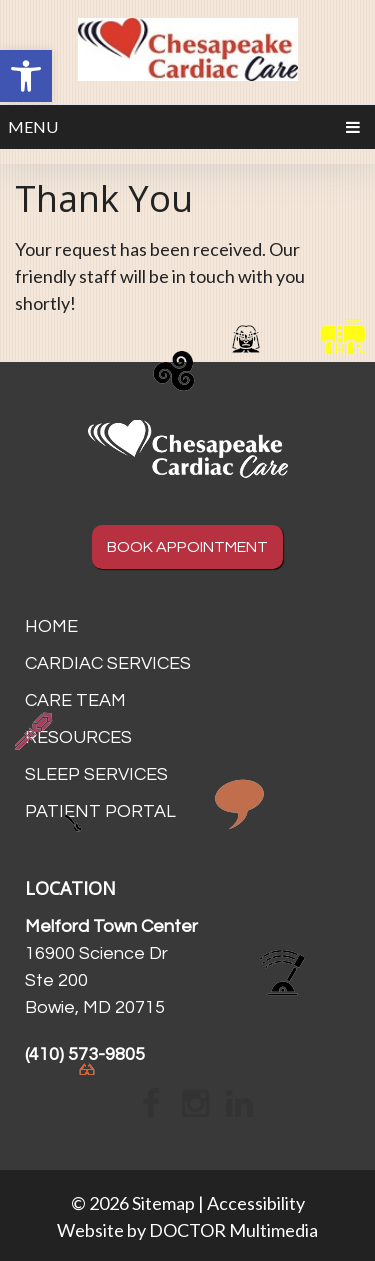 This screenshot has height=1261, width=375. What do you see at coordinates (174, 371) in the screenshot?
I see `decorative celtic or triskele symbol element` at bounding box center [174, 371].